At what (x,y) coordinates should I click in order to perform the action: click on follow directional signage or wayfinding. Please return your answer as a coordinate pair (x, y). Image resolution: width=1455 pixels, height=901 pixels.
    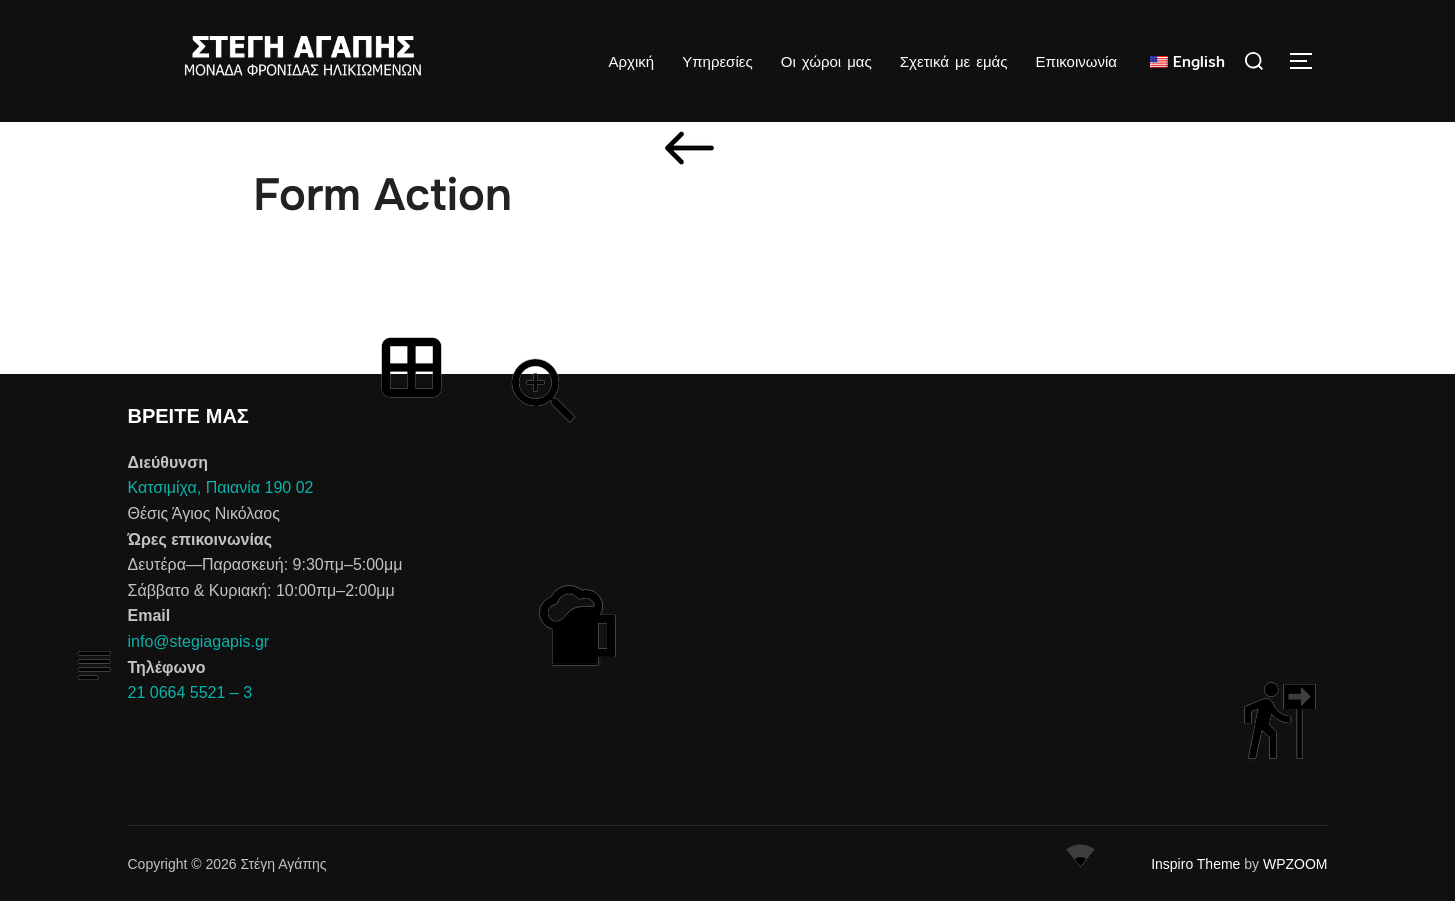
    Looking at the image, I should click on (1281, 720).